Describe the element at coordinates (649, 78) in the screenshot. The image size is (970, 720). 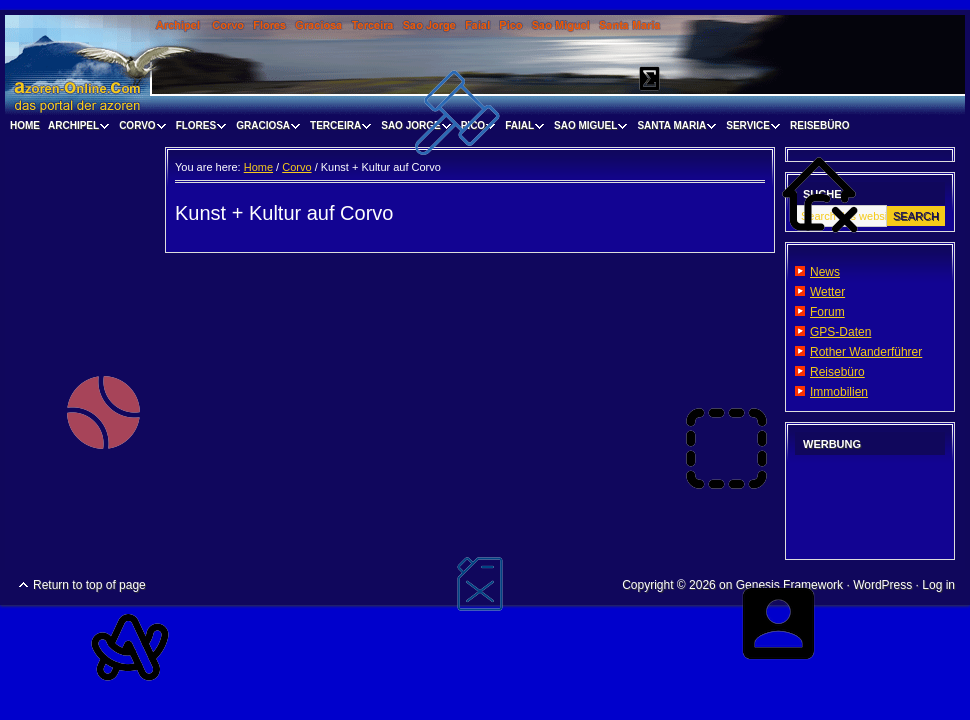
I see `calculate sum or total` at that location.